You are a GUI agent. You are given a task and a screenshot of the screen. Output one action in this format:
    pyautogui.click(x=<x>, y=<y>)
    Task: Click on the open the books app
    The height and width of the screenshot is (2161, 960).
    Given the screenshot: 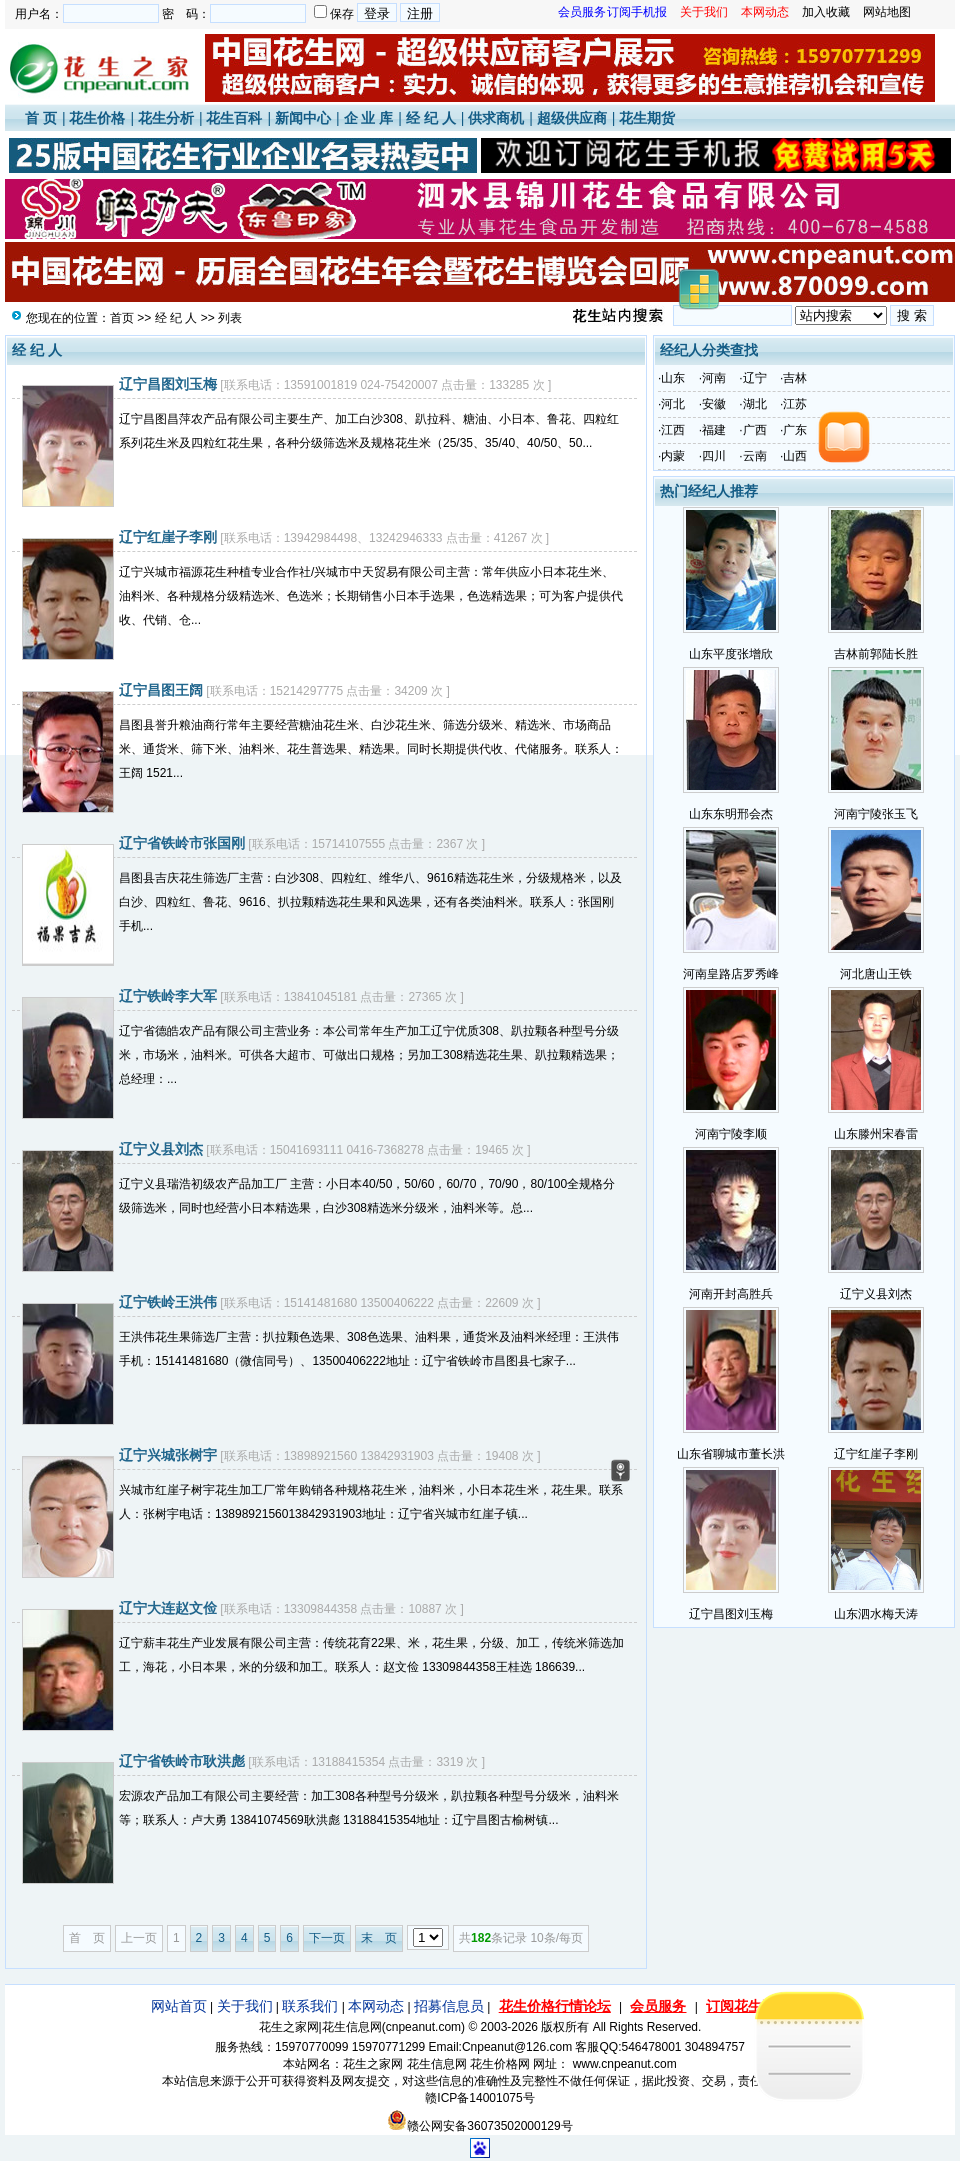 What is the action you would take?
    pyautogui.click(x=844, y=437)
    